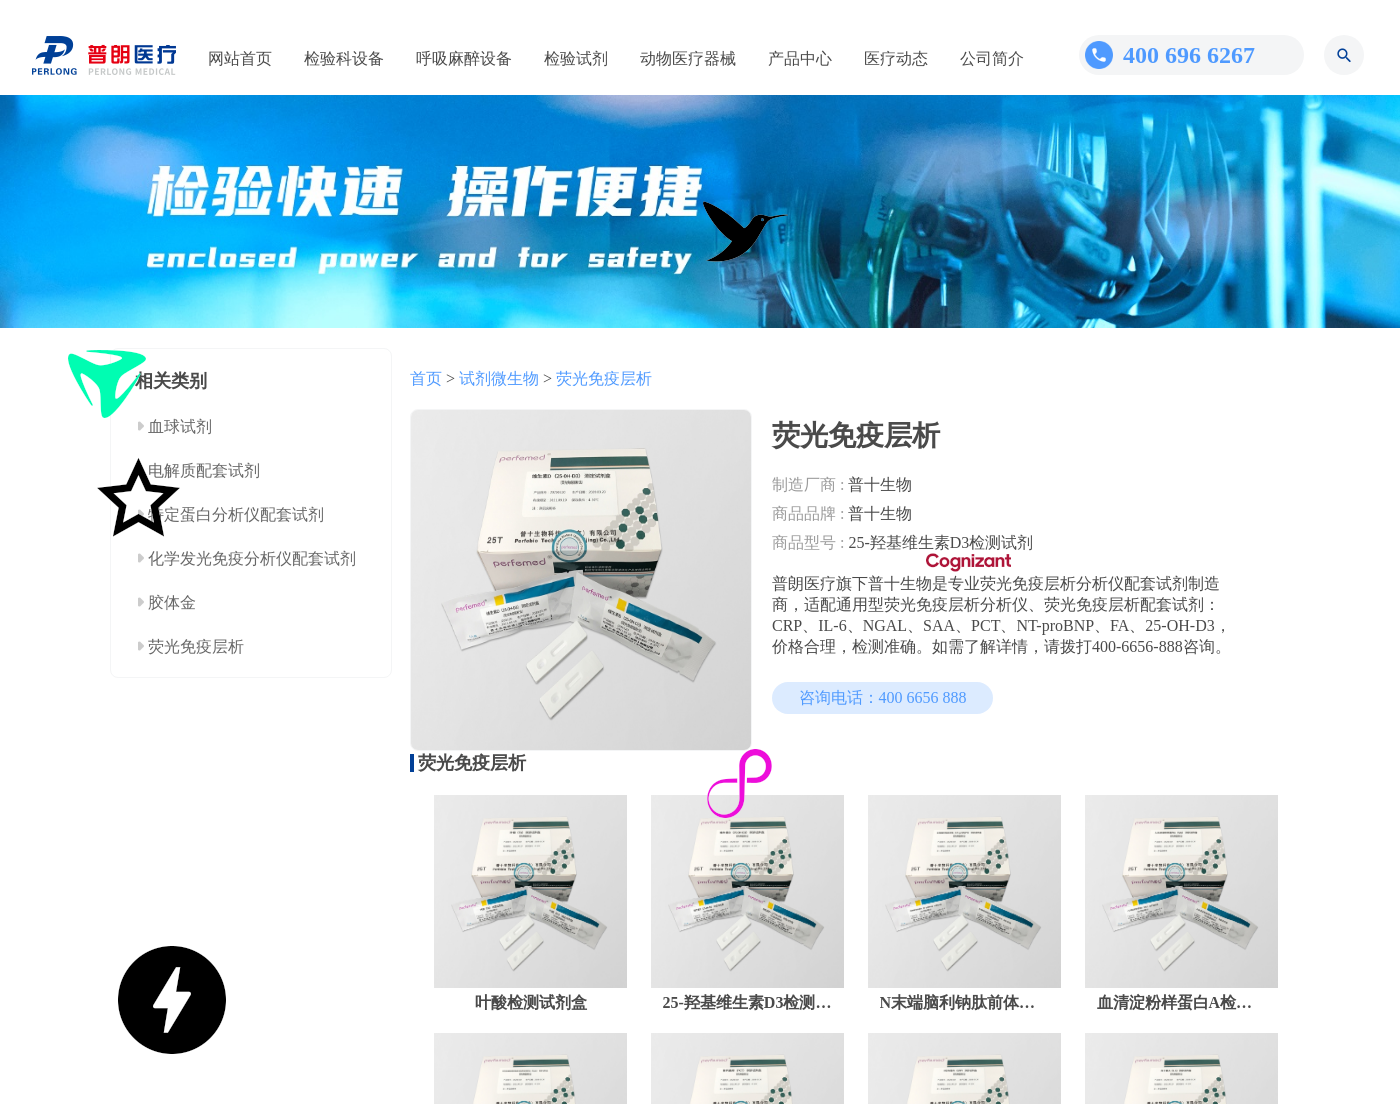 Image resolution: width=1400 pixels, height=1104 pixels. I want to click on AMP (Accelerated Mobile Pages) logo, so click(172, 1000).